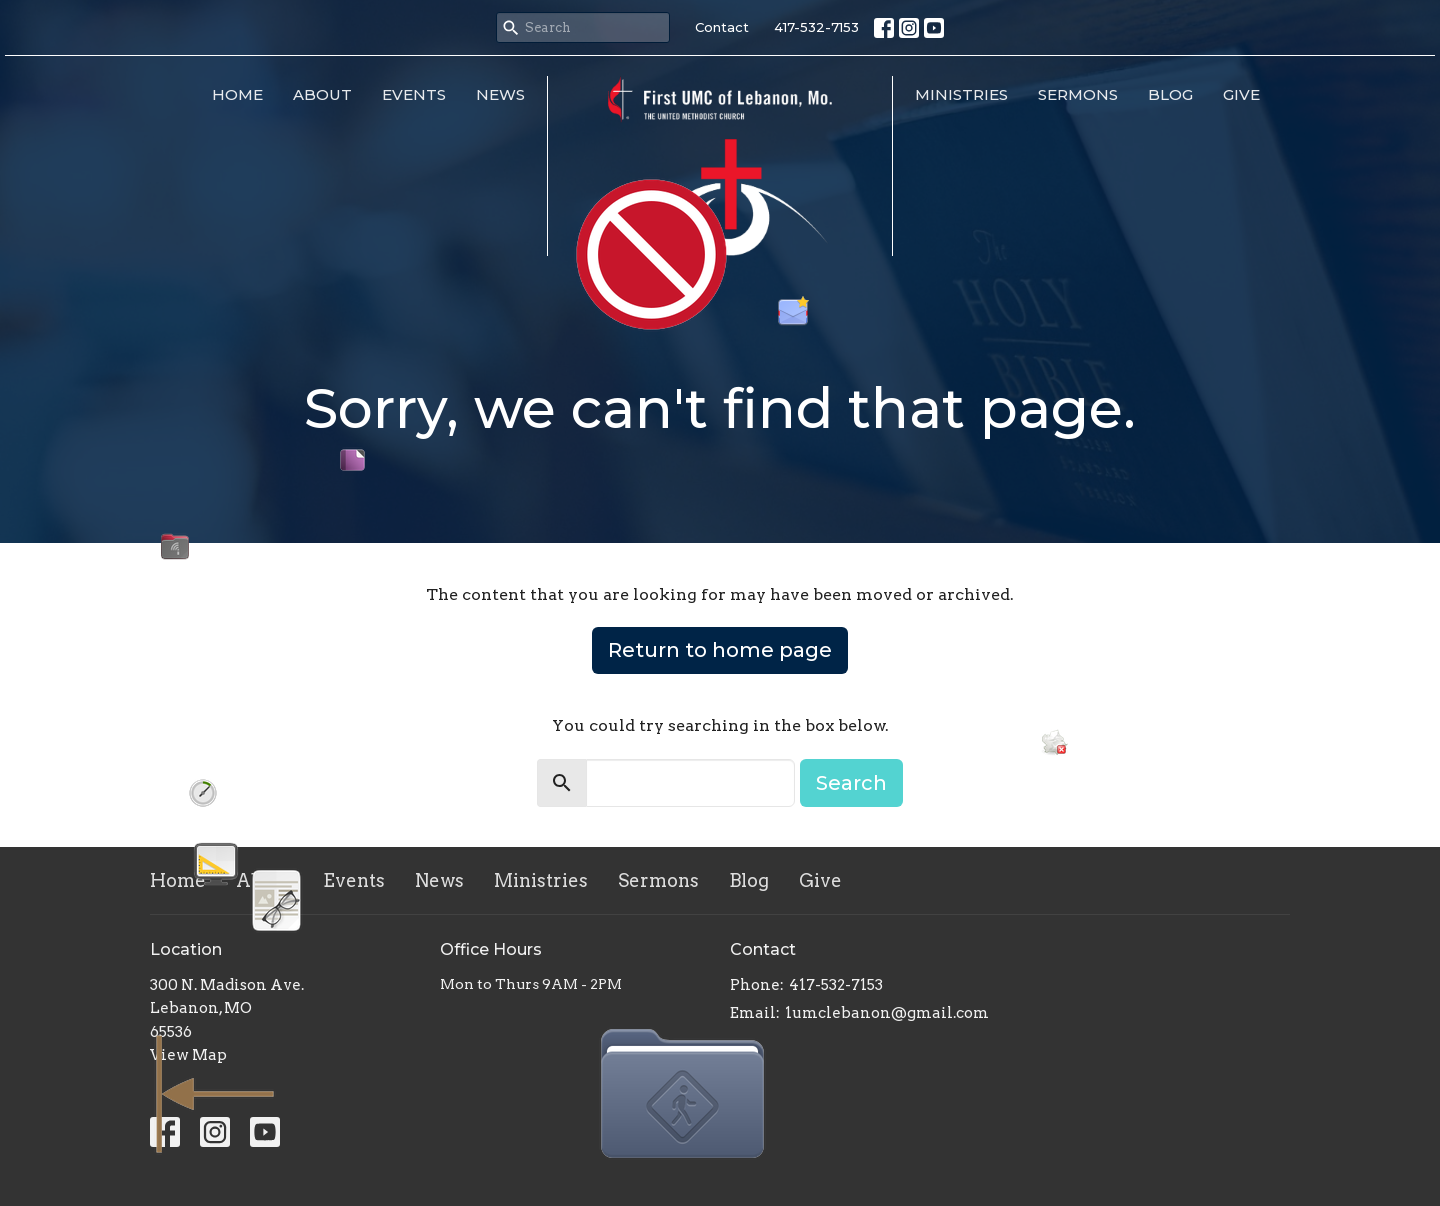 The height and width of the screenshot is (1206, 1440). I want to click on remove a group or team, so click(651, 254).